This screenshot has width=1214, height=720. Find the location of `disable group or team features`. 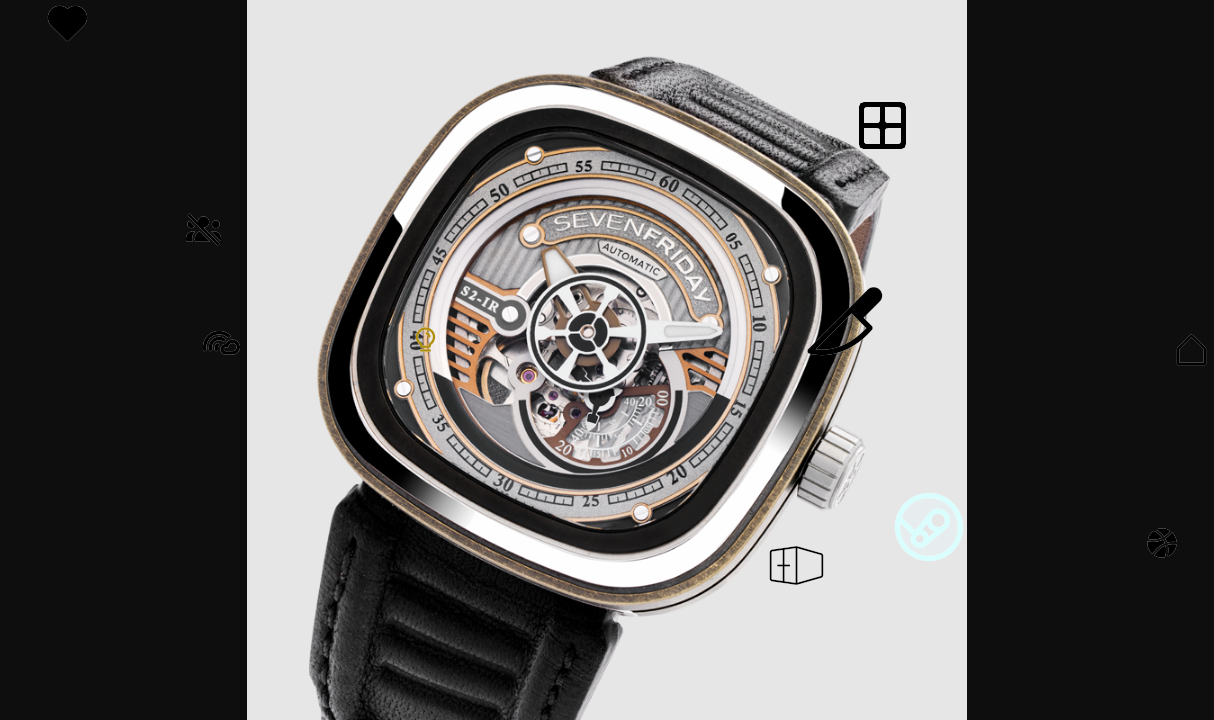

disable group or team features is located at coordinates (203, 229).